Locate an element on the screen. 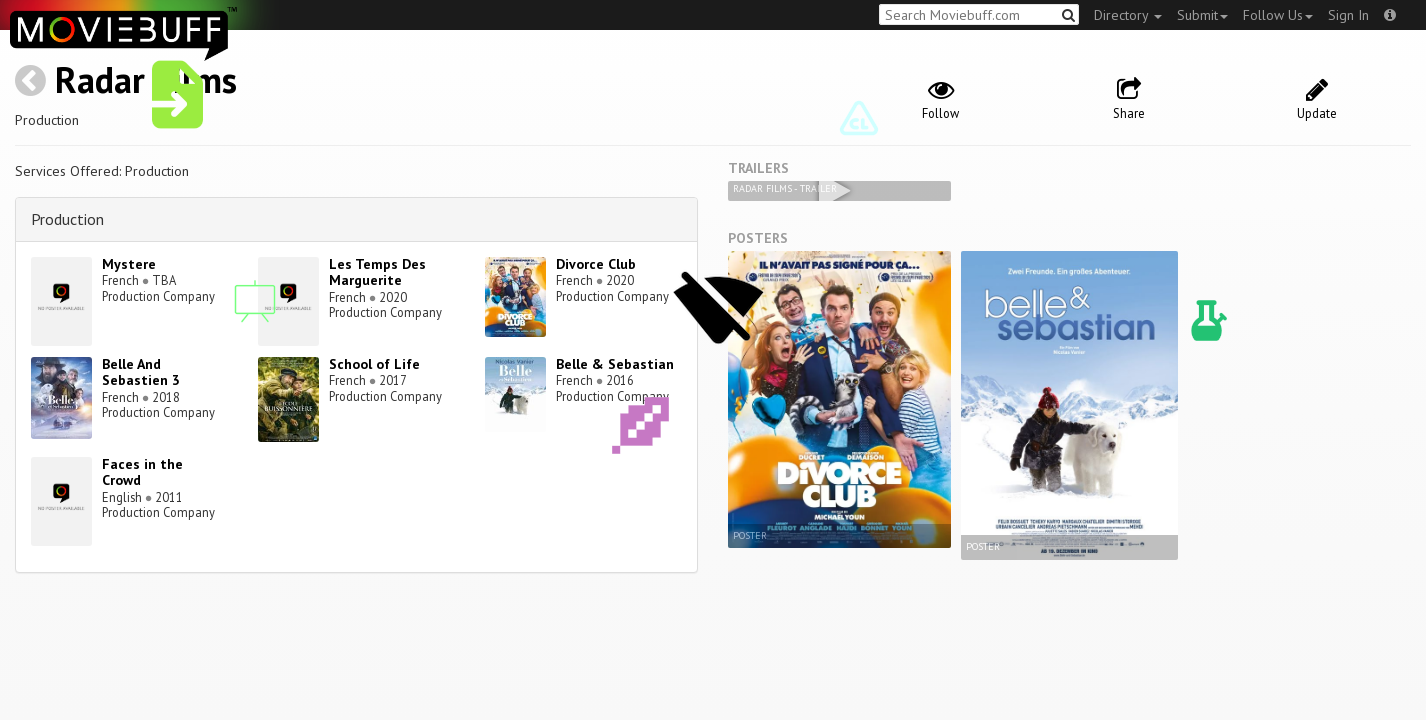 The image size is (1426, 720). access cannabis or smoking-related content is located at coordinates (1206, 320).